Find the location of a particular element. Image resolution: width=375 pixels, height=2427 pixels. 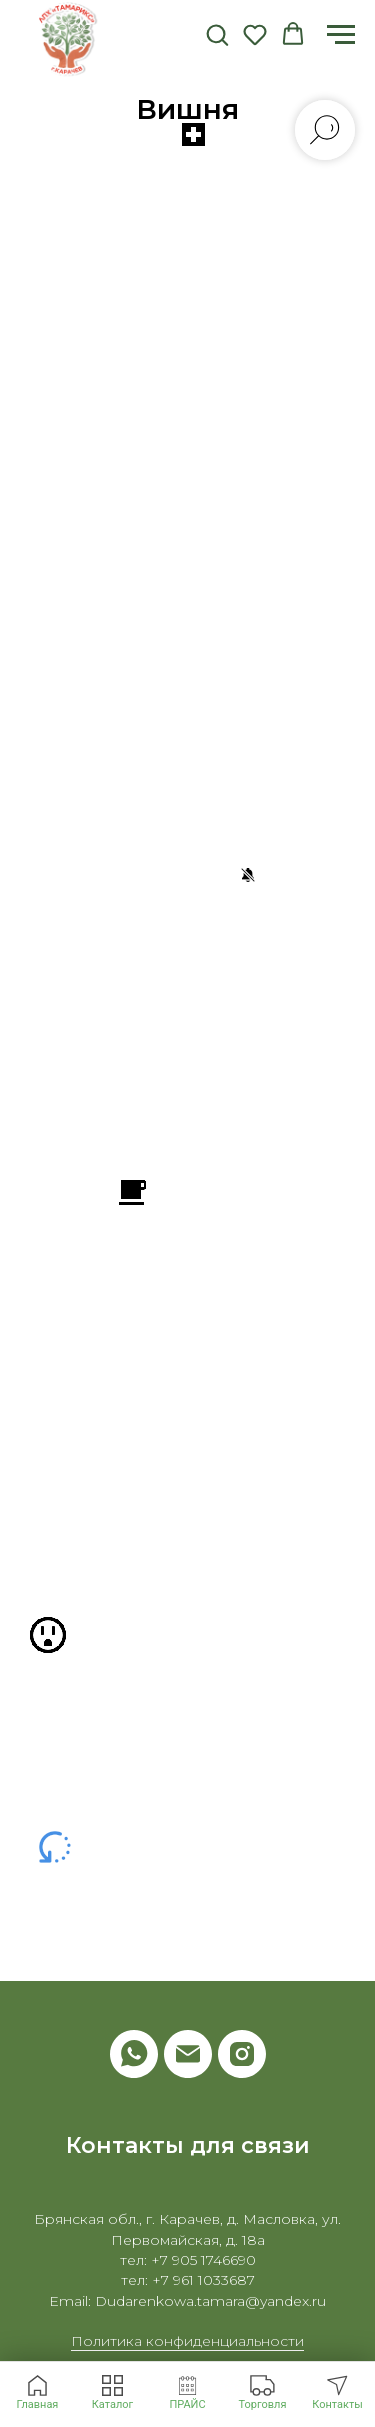

rotate content counterclockwise is located at coordinates (55, 1847).